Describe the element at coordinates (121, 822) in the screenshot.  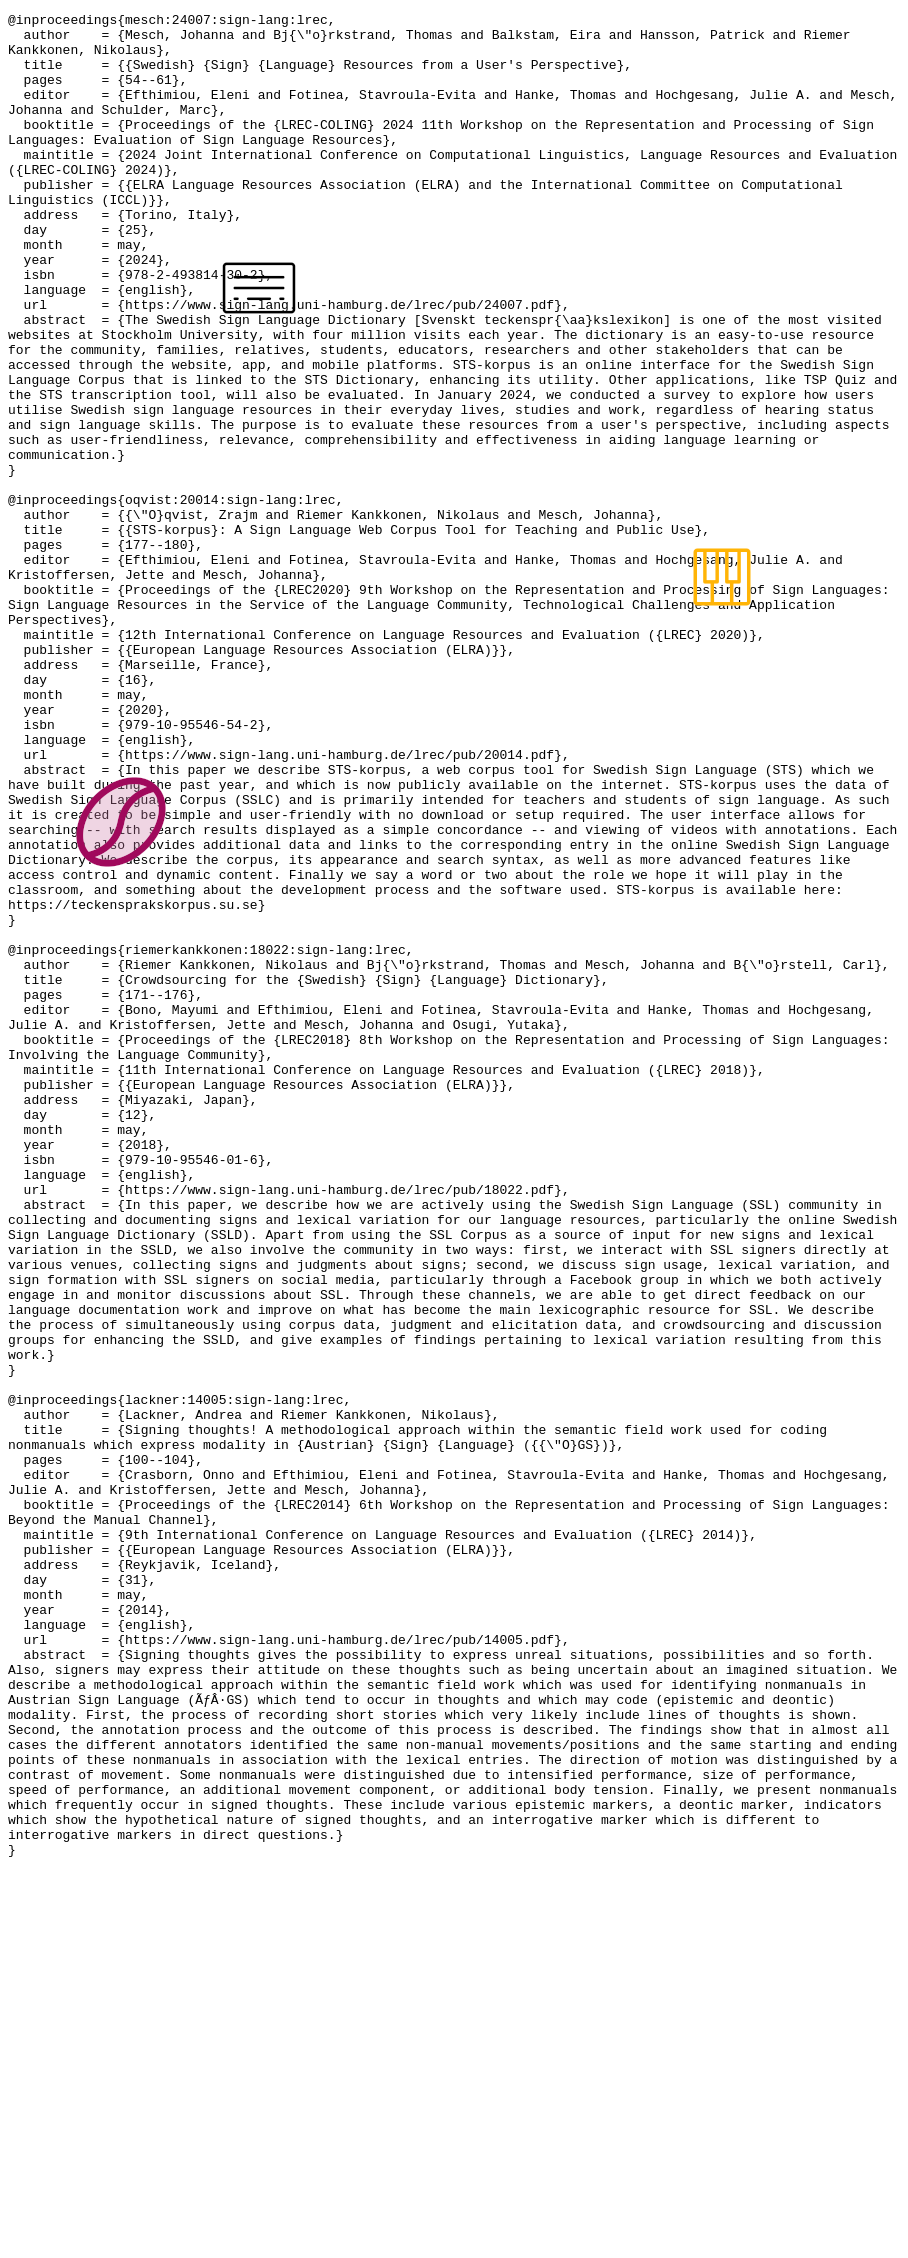
I see `access coffee shop or café locations` at that location.